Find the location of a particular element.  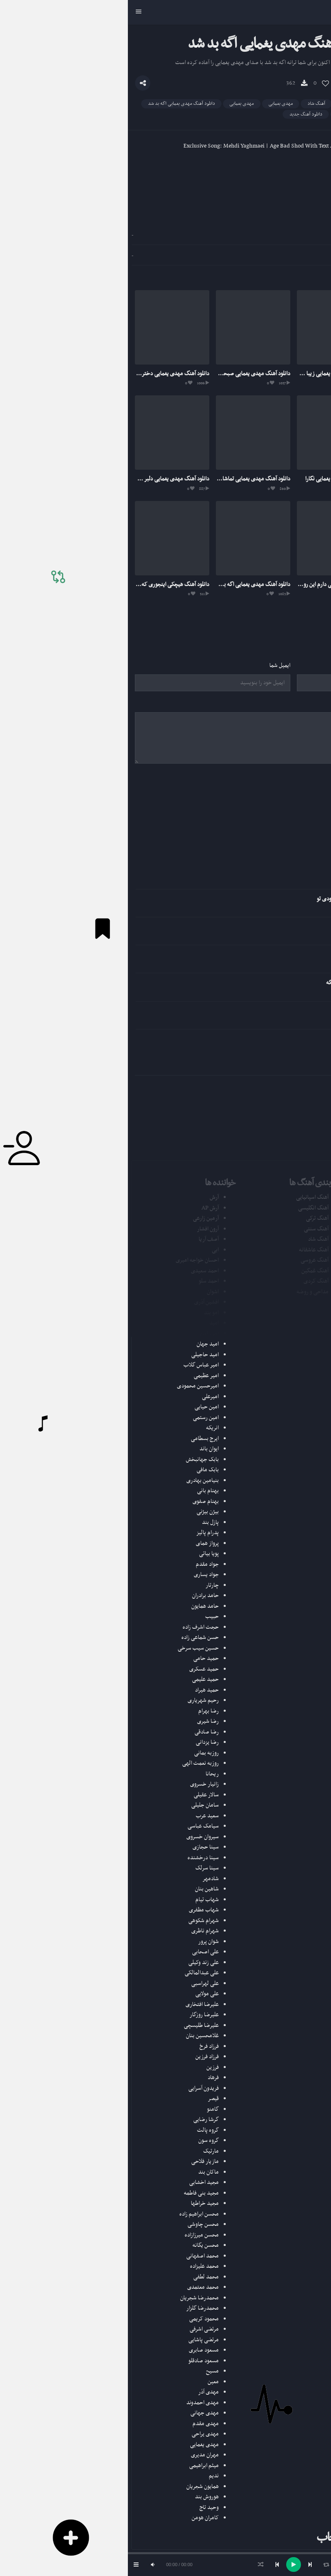

view activity or health metrics is located at coordinates (271, 2404).